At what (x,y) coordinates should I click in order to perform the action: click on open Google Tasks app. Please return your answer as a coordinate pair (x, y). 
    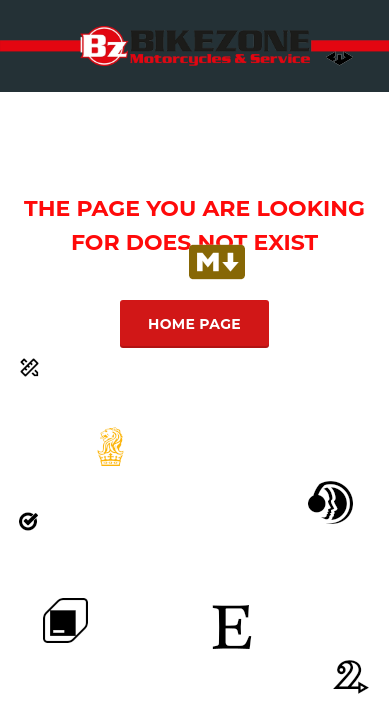
    Looking at the image, I should click on (28, 521).